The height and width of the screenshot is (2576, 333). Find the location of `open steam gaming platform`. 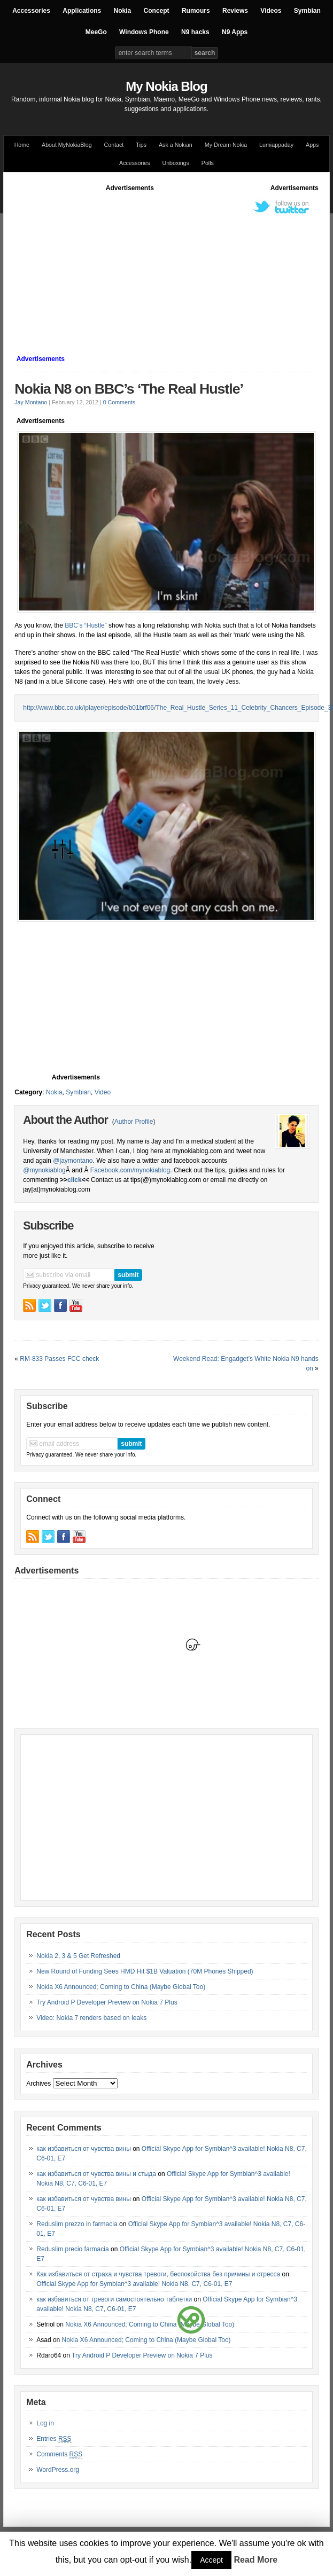

open steam gaming platform is located at coordinates (191, 2320).